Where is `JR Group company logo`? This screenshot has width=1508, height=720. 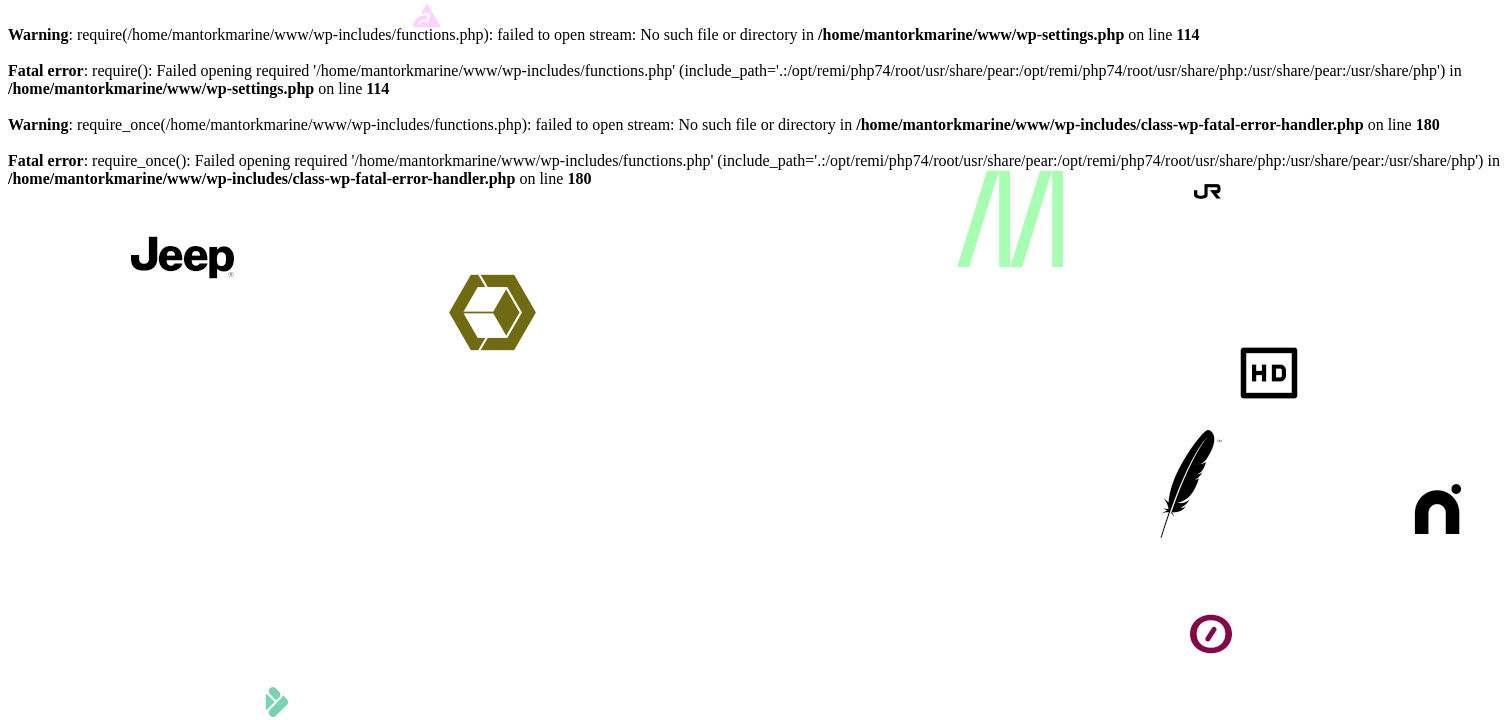 JR Group company logo is located at coordinates (1207, 191).